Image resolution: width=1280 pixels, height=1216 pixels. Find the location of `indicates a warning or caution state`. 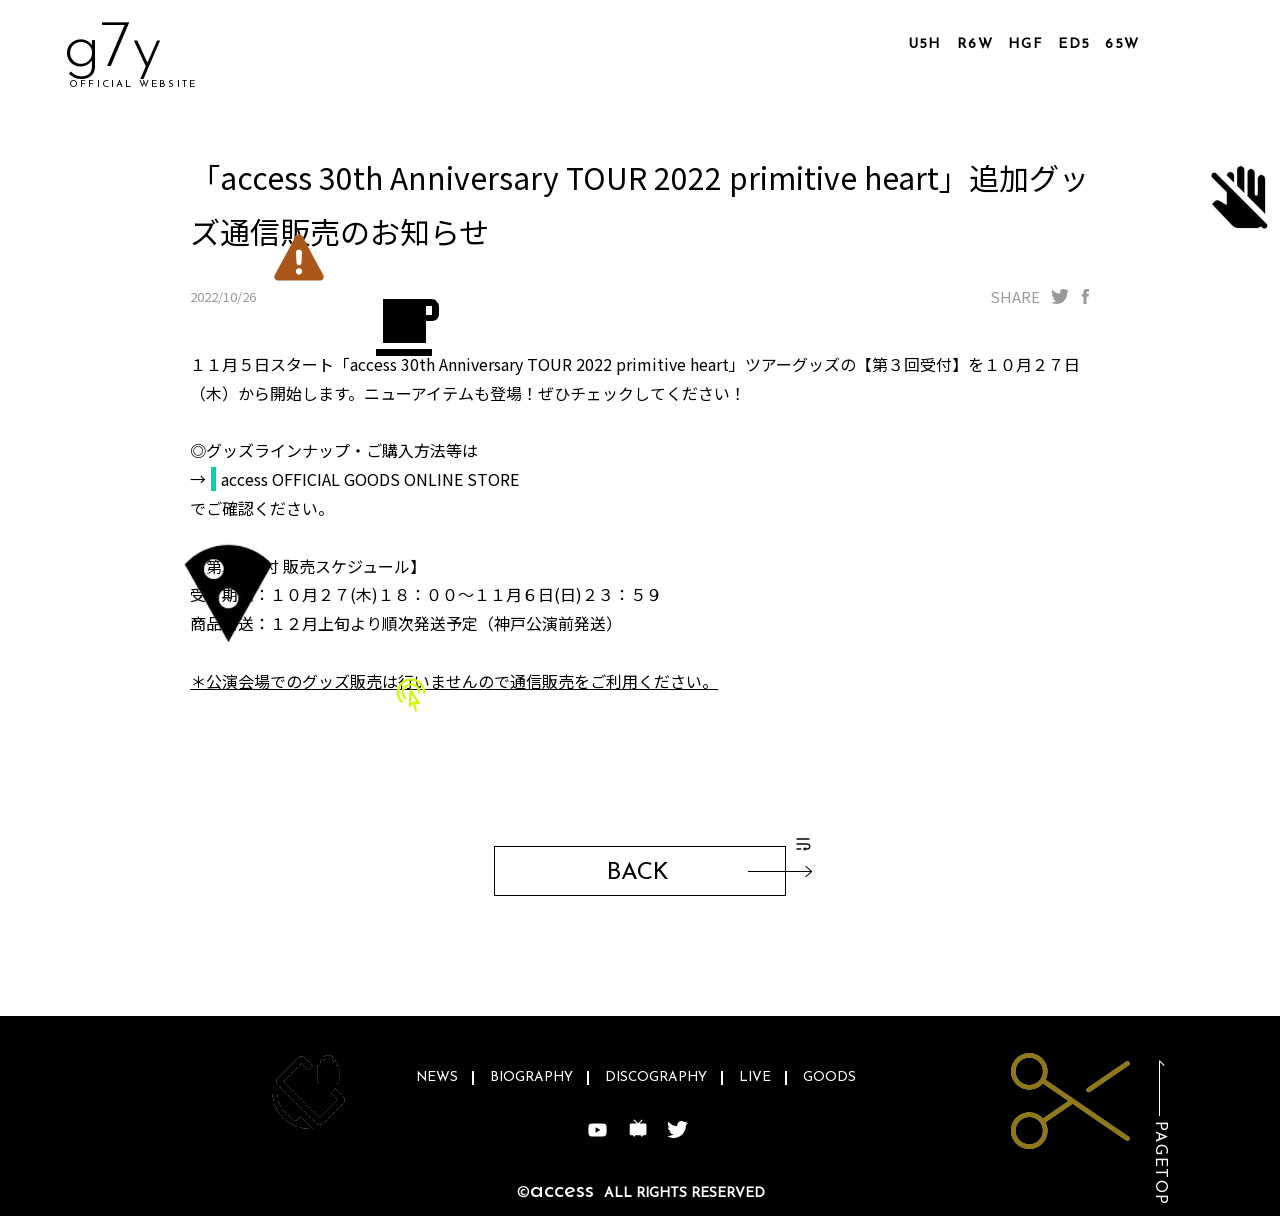

indicates a warning or caution state is located at coordinates (299, 259).